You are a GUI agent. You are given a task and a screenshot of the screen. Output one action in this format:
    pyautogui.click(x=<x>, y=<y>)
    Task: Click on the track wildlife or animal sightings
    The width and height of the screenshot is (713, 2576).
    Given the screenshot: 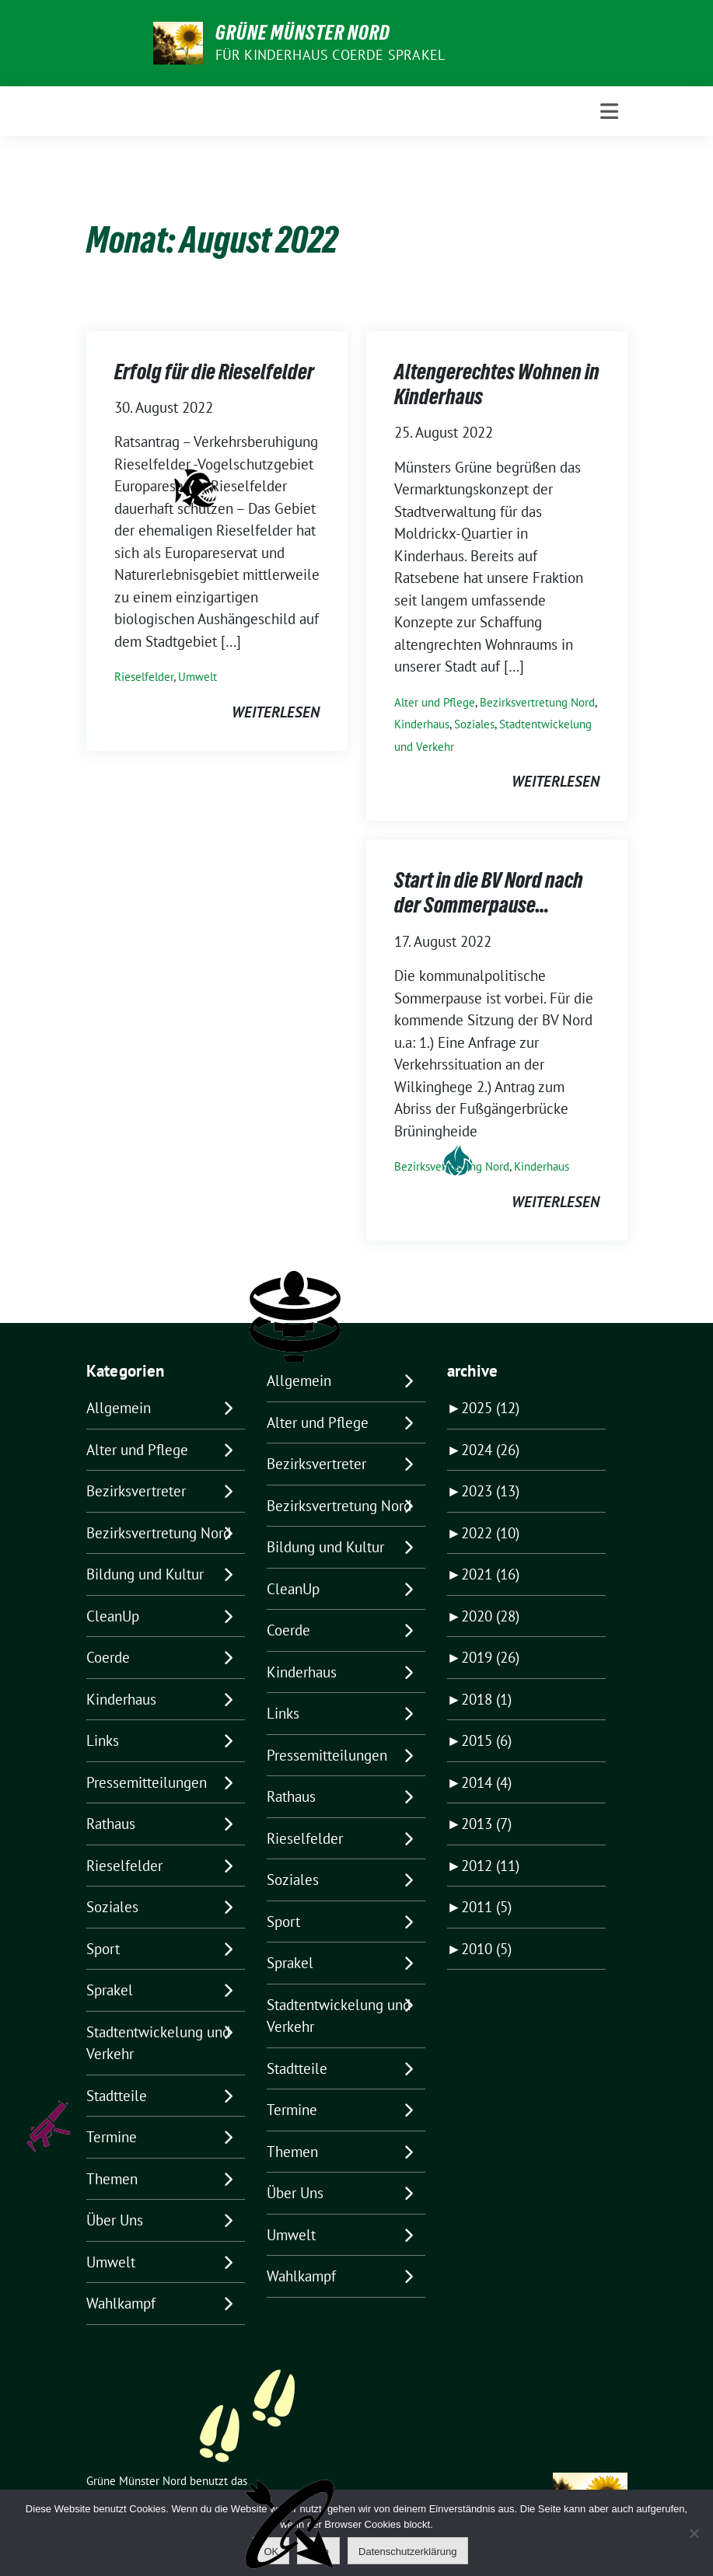 What is the action you would take?
    pyautogui.click(x=247, y=2416)
    